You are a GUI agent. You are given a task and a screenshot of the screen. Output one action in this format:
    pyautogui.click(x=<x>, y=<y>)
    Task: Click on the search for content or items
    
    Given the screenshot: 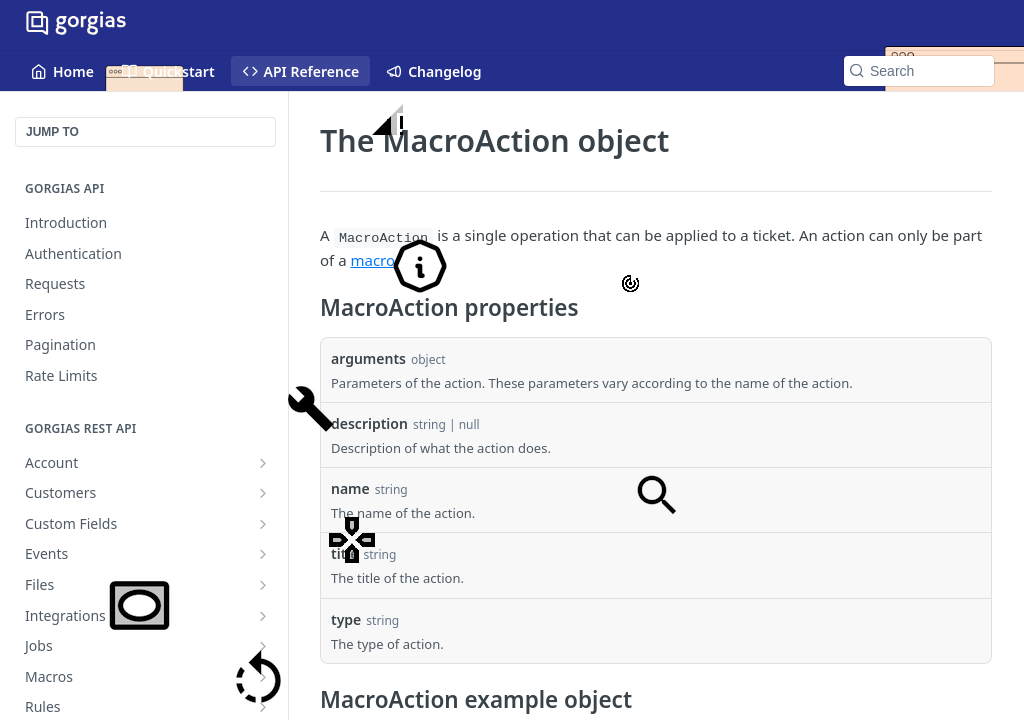 What is the action you would take?
    pyautogui.click(x=657, y=495)
    